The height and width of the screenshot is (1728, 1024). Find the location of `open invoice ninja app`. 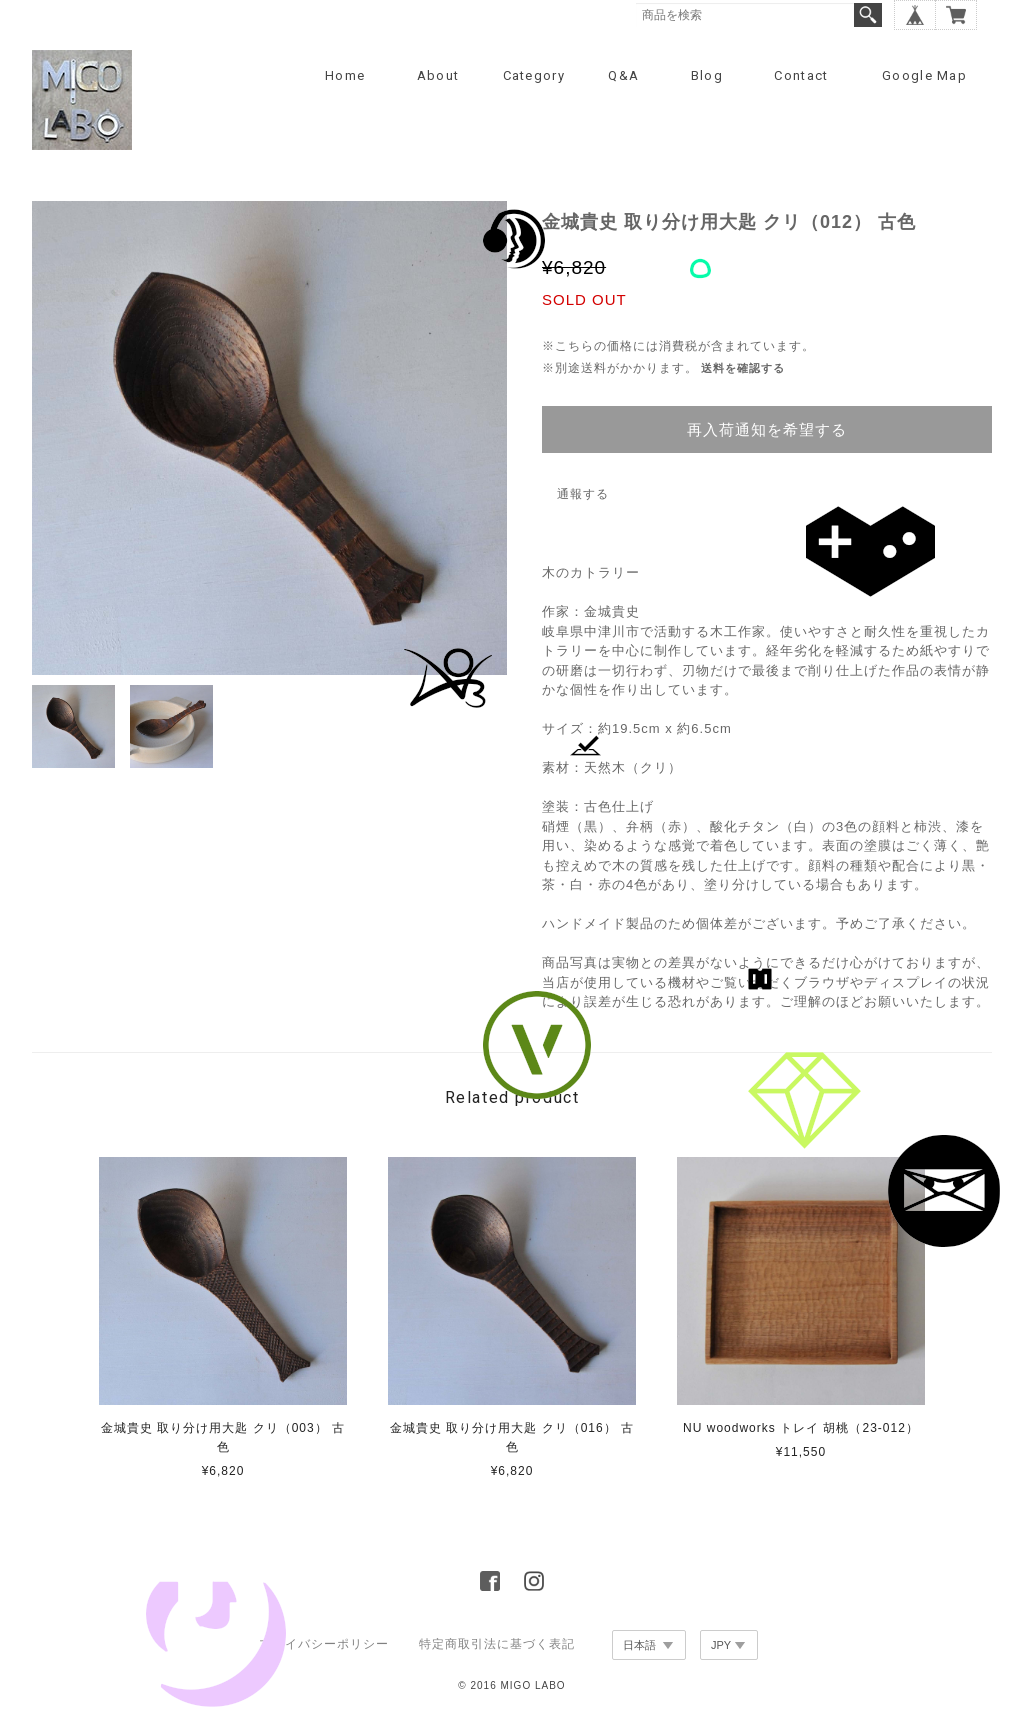

open invoice ninja app is located at coordinates (944, 1191).